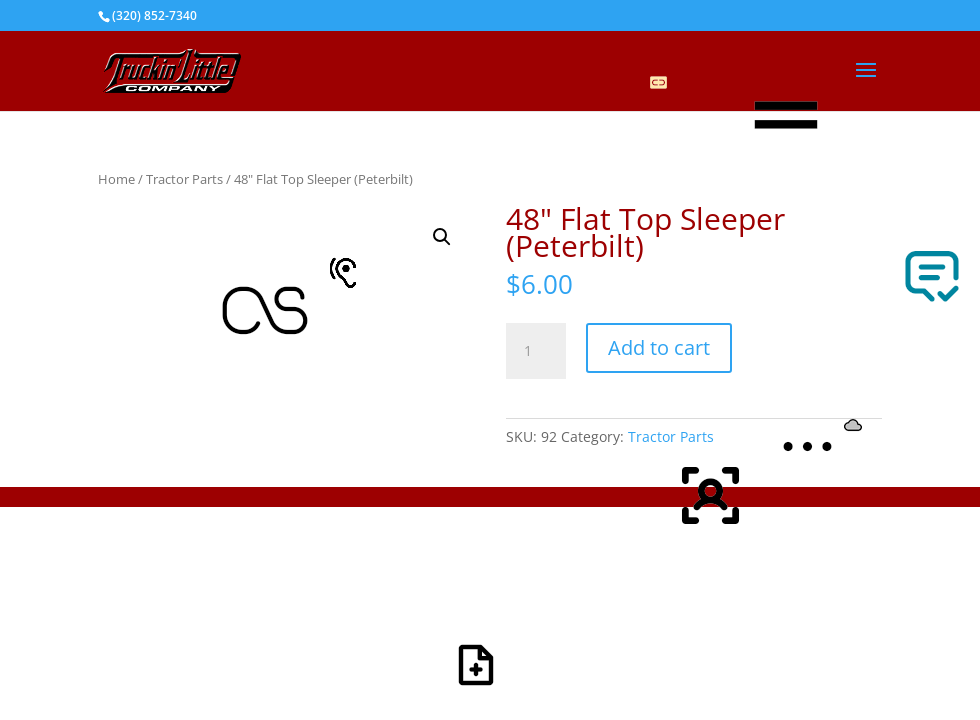 The image size is (980, 720). What do you see at coordinates (710, 495) in the screenshot?
I see `focus on current user profile` at bounding box center [710, 495].